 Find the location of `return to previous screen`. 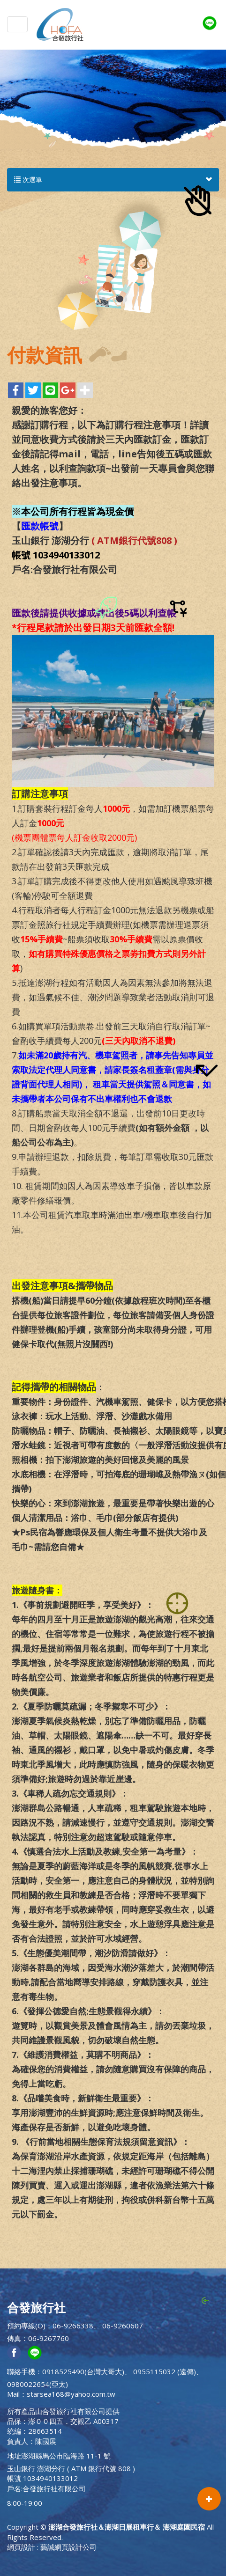

return to previous screen is located at coordinates (205, 2300).